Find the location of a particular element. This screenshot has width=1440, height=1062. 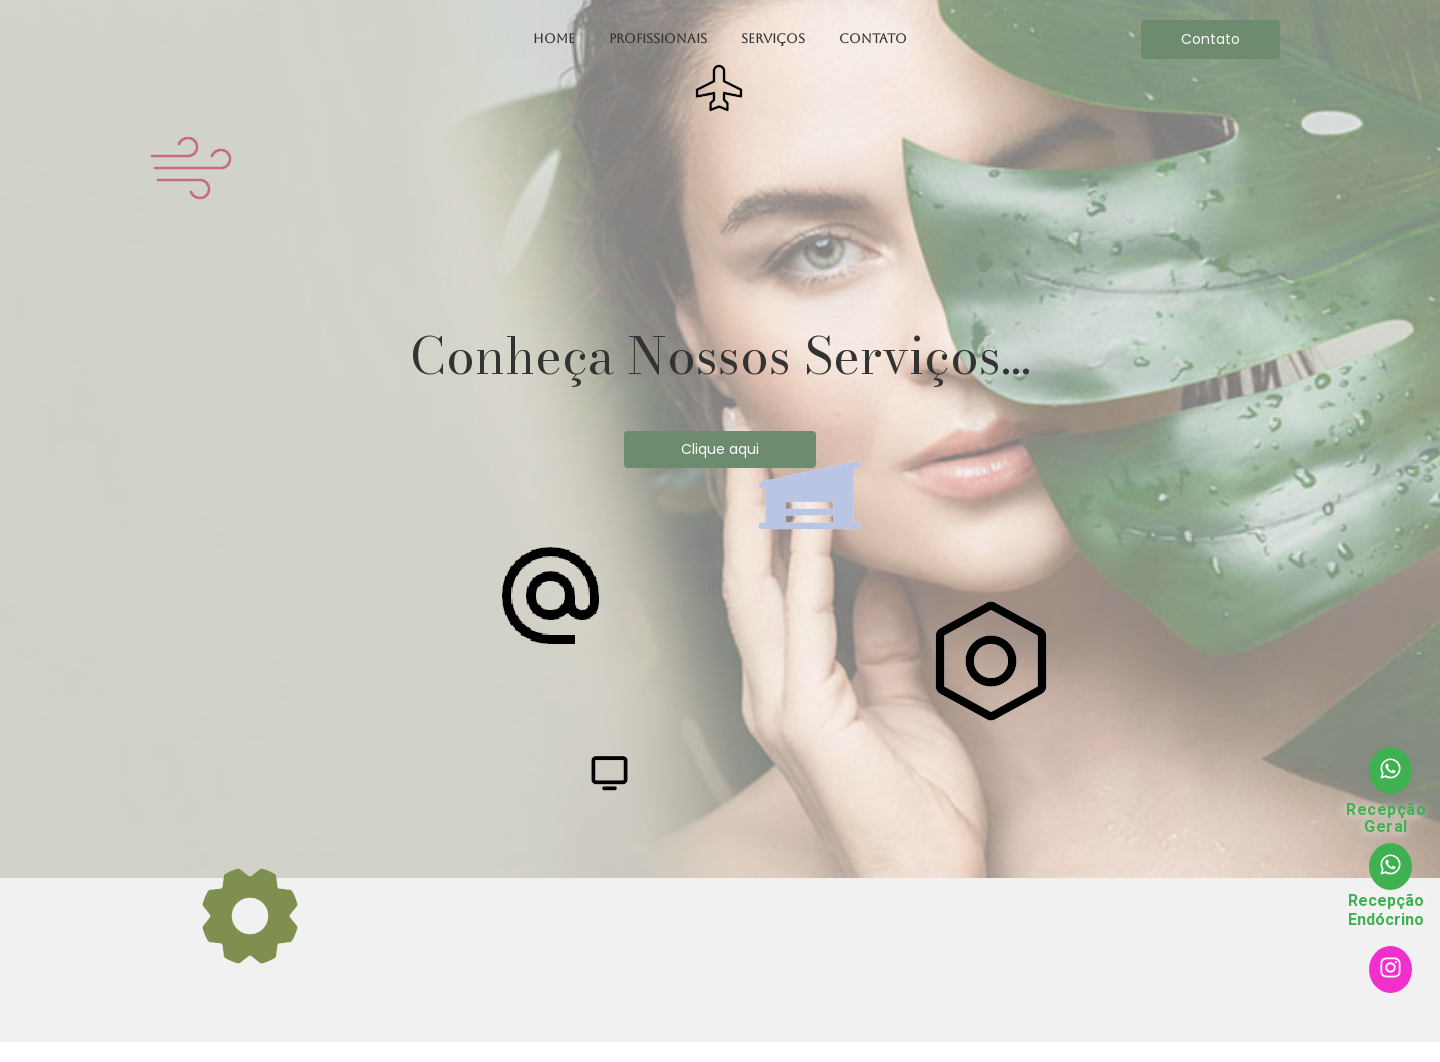

access hardware or mechanical settings is located at coordinates (991, 661).